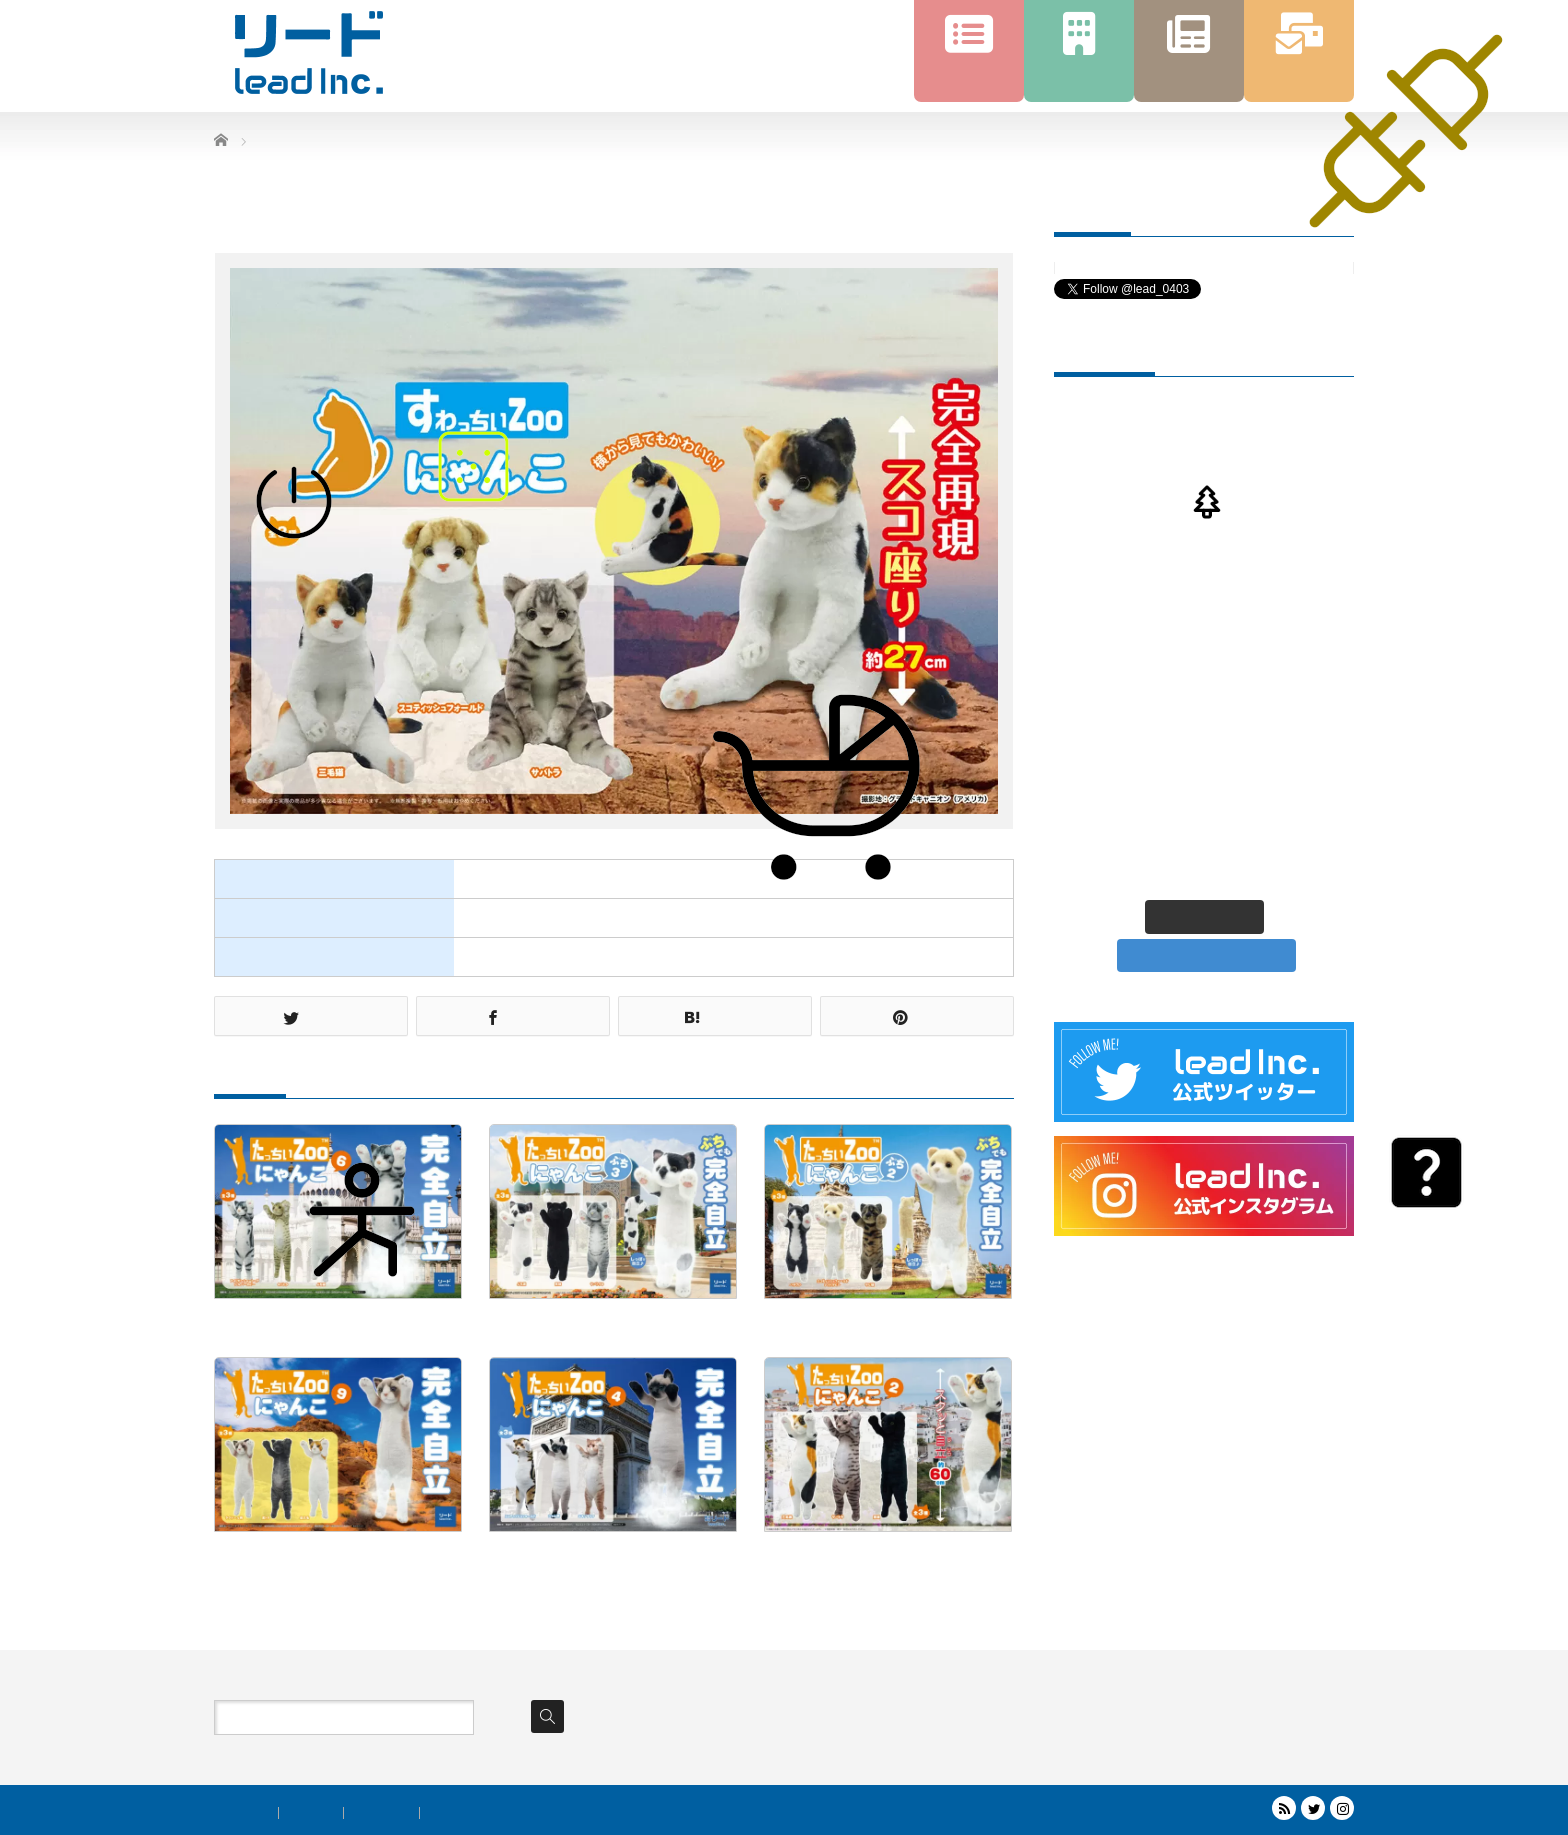 The image size is (1568, 1835). I want to click on indicates holiday or seasonal content, so click(1207, 502).